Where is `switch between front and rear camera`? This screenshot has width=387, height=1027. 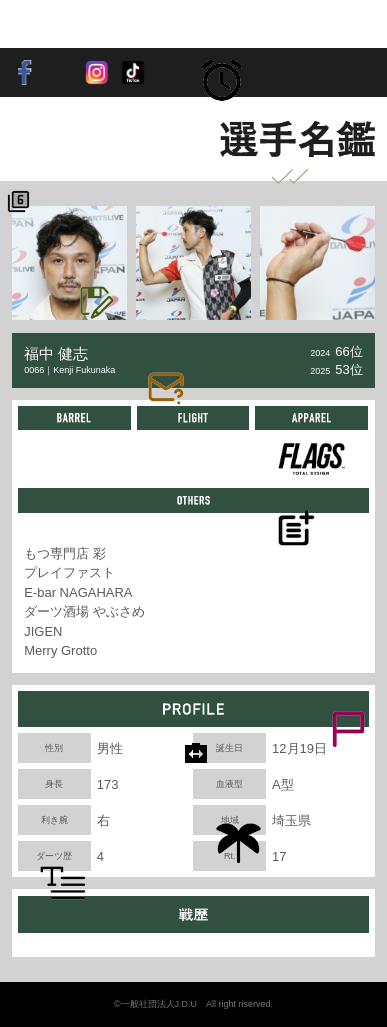
switch between front and rear camera is located at coordinates (196, 754).